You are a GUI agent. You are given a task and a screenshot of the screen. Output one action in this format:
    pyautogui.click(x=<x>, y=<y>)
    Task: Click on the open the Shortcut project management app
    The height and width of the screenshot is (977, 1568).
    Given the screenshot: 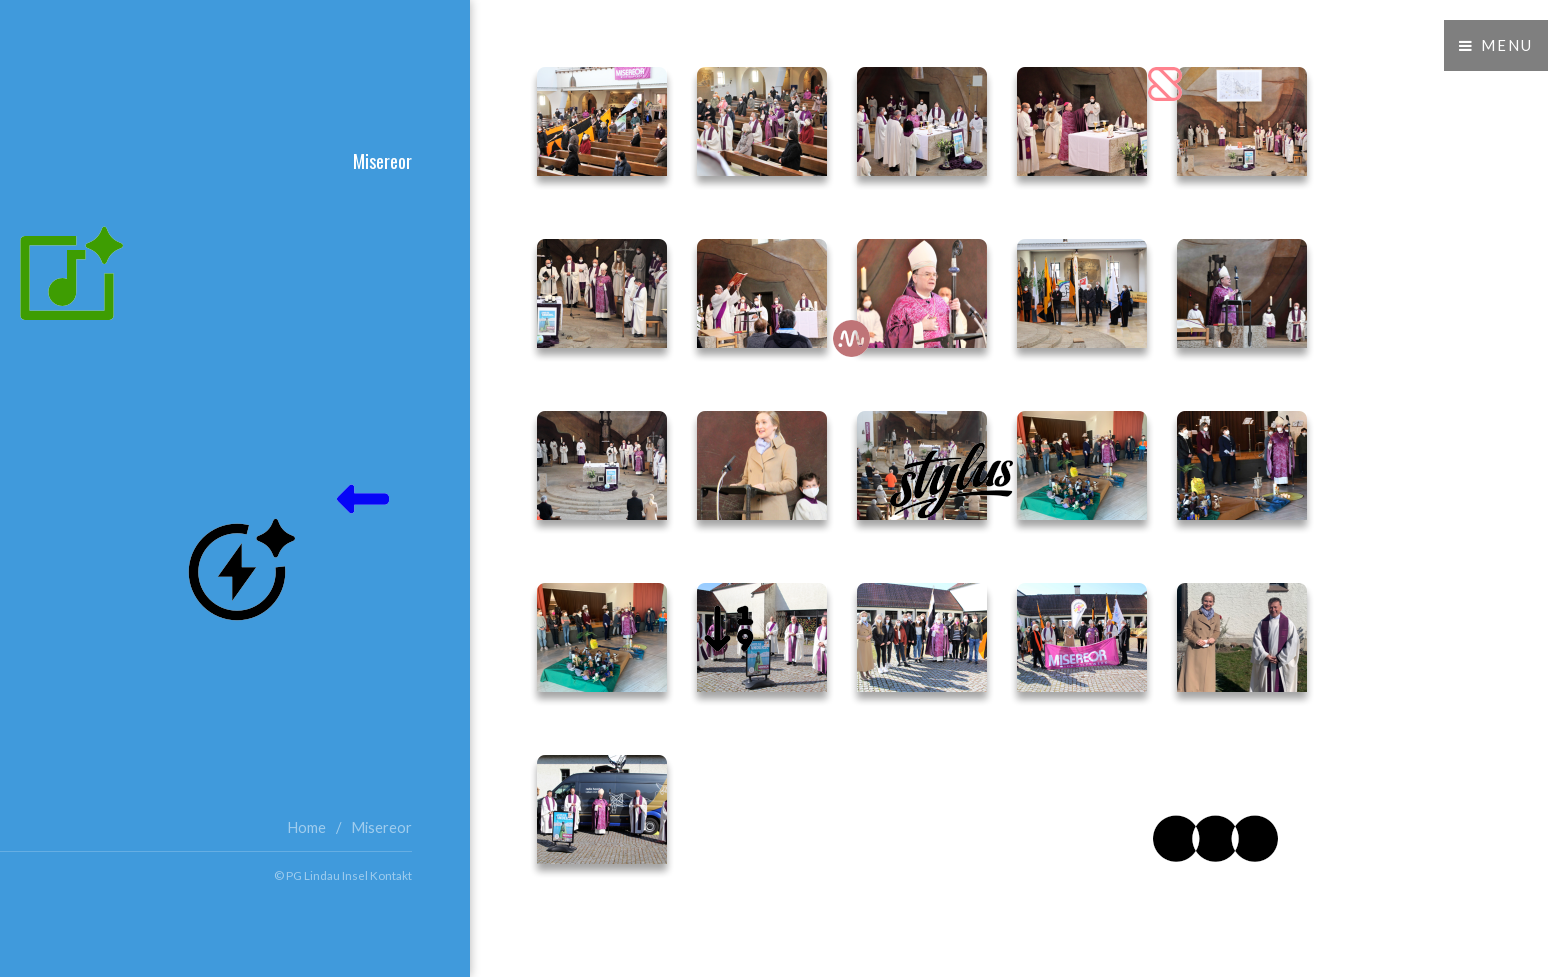 What is the action you would take?
    pyautogui.click(x=1165, y=84)
    